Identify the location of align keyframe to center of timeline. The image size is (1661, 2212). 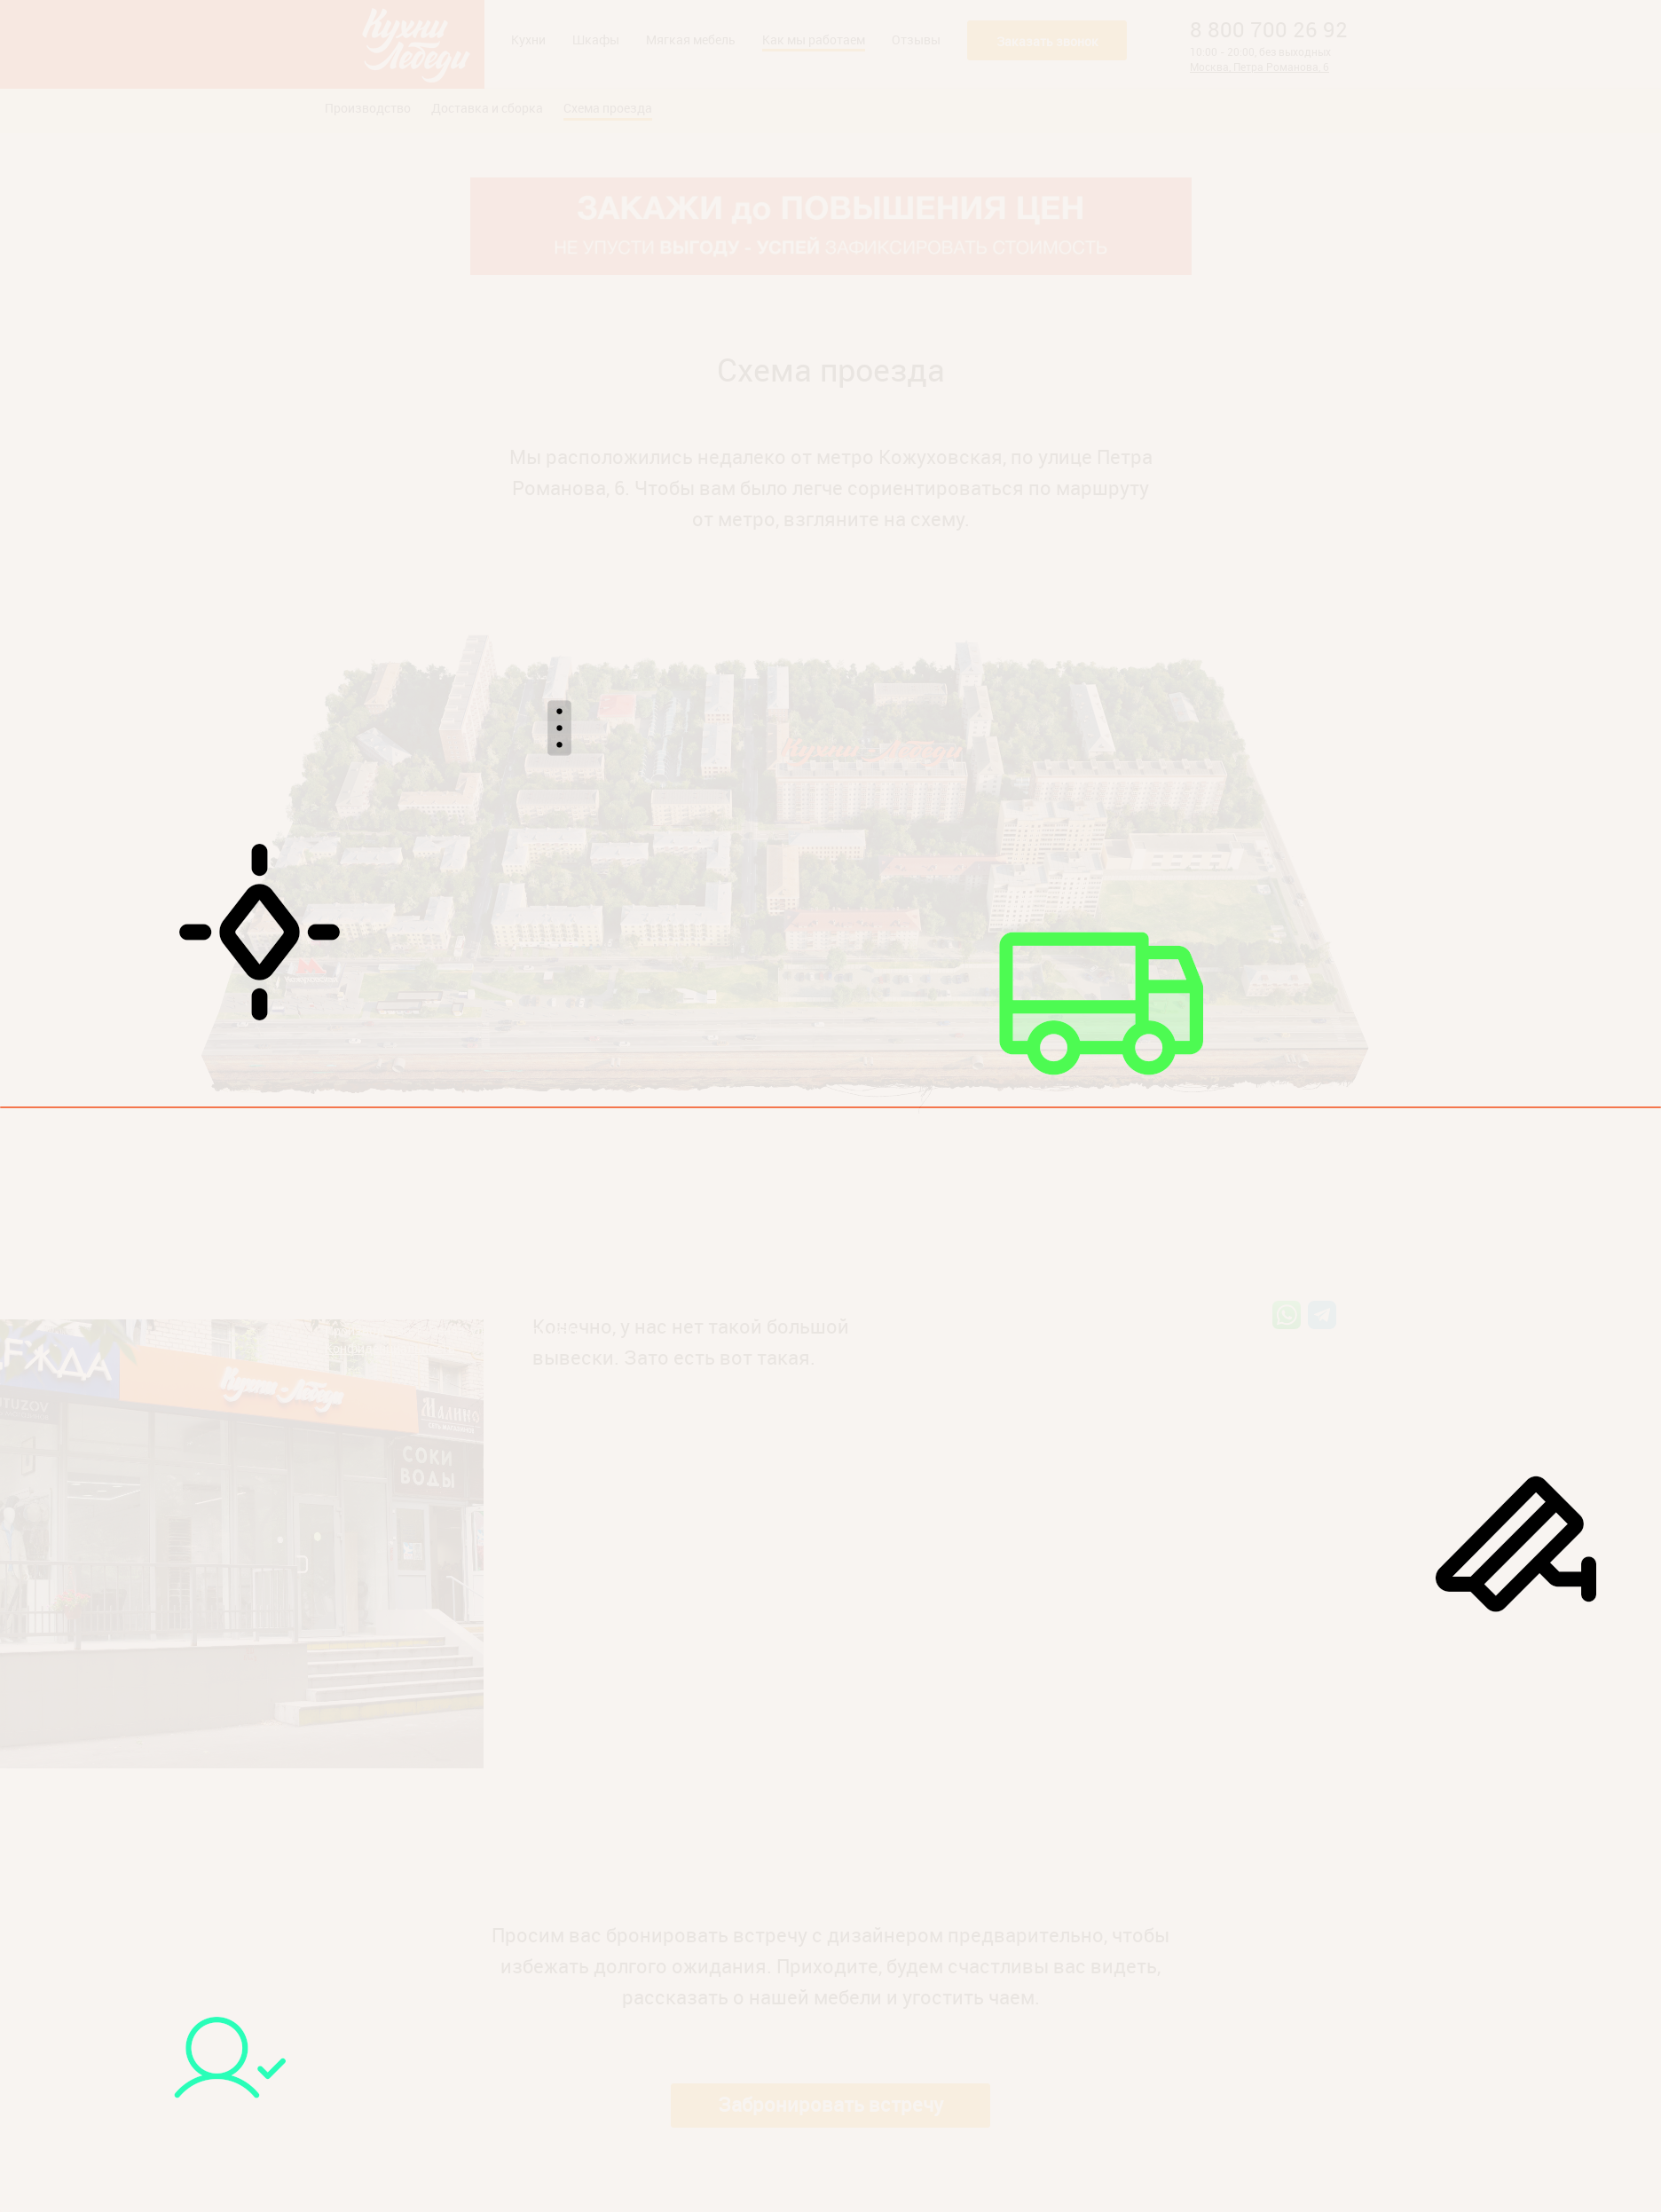
(259, 932).